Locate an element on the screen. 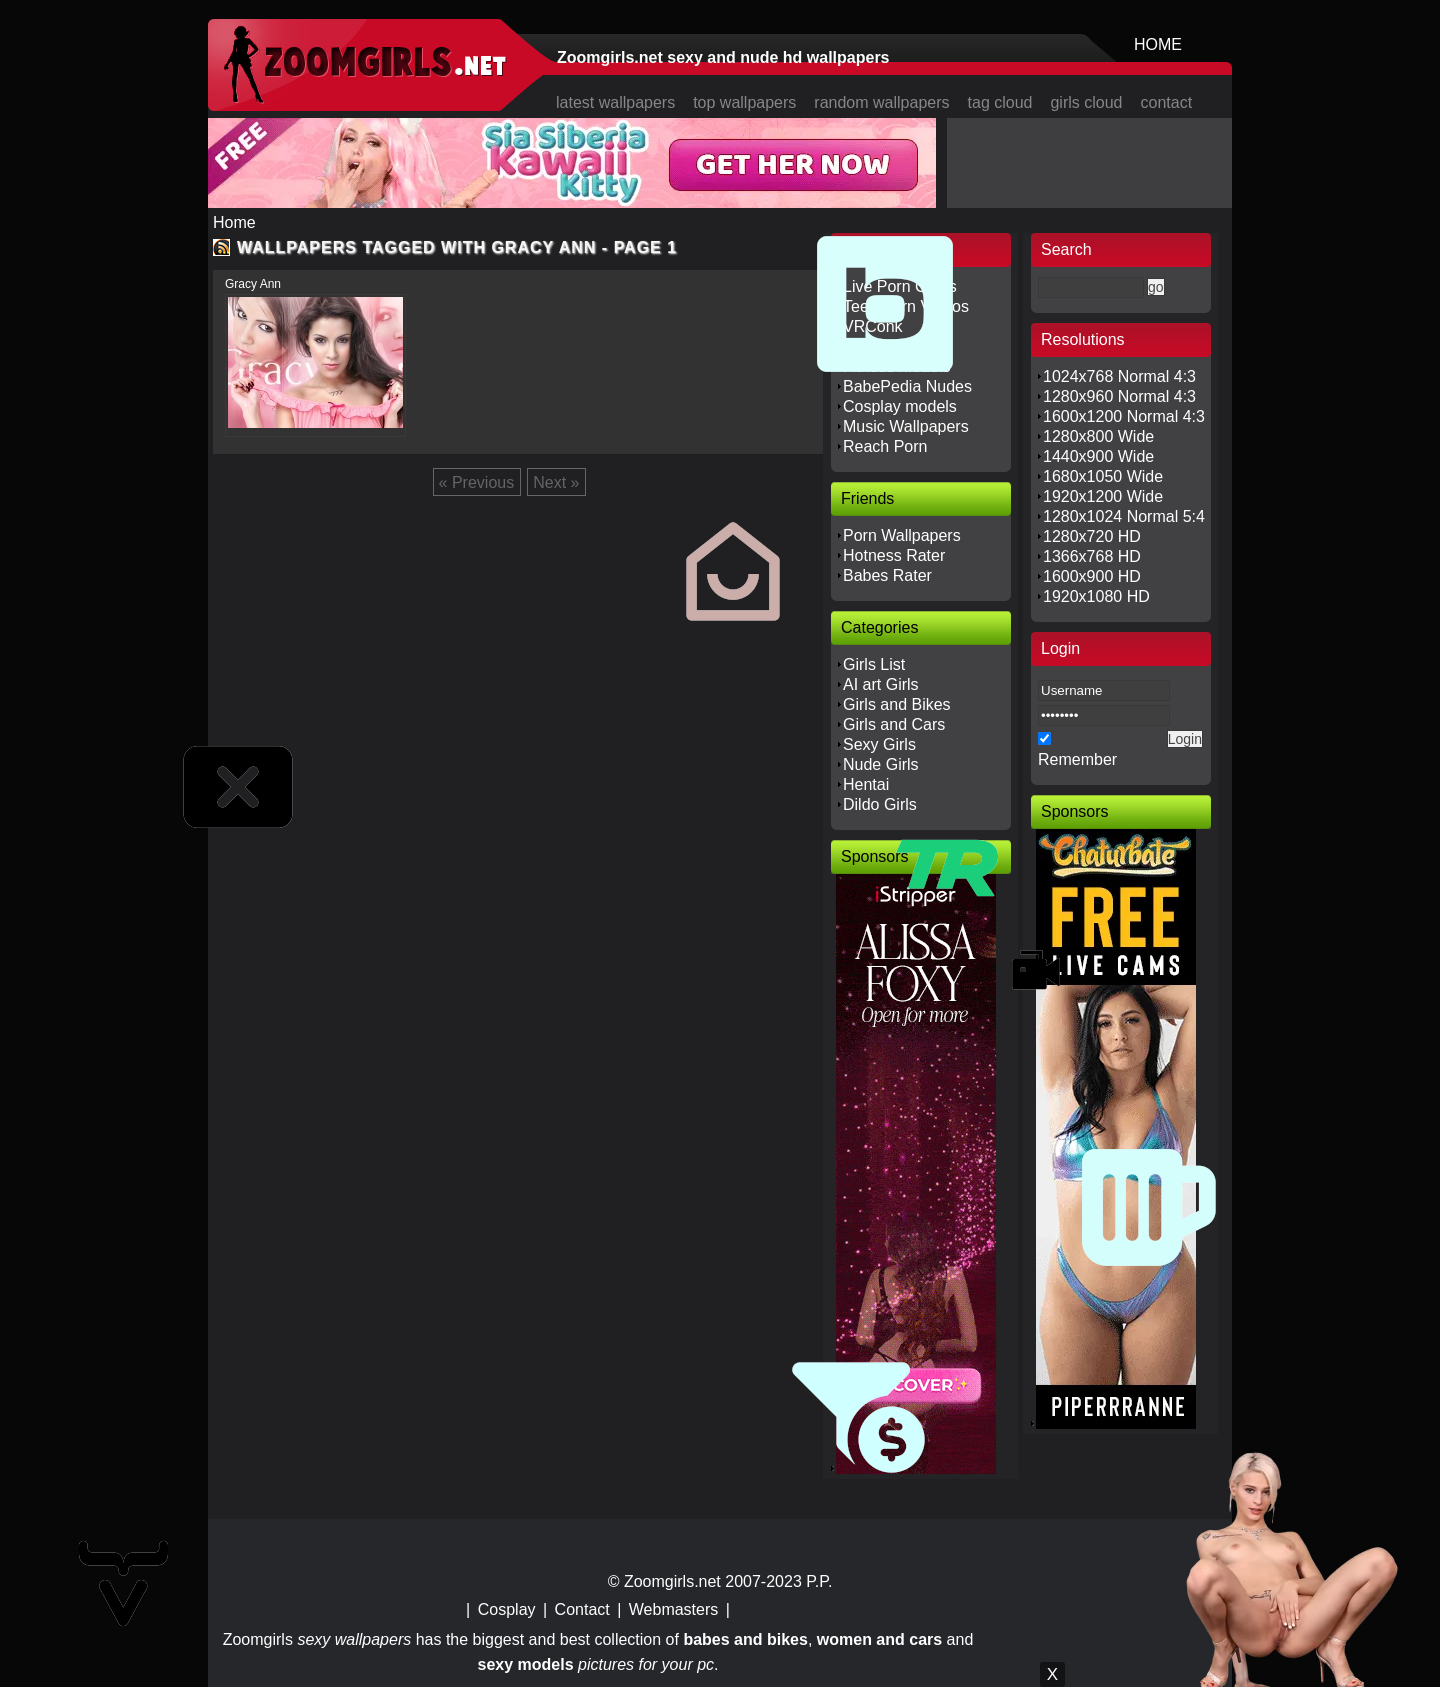 This screenshot has height=1687, width=1440. start recording video is located at coordinates (1036, 972).